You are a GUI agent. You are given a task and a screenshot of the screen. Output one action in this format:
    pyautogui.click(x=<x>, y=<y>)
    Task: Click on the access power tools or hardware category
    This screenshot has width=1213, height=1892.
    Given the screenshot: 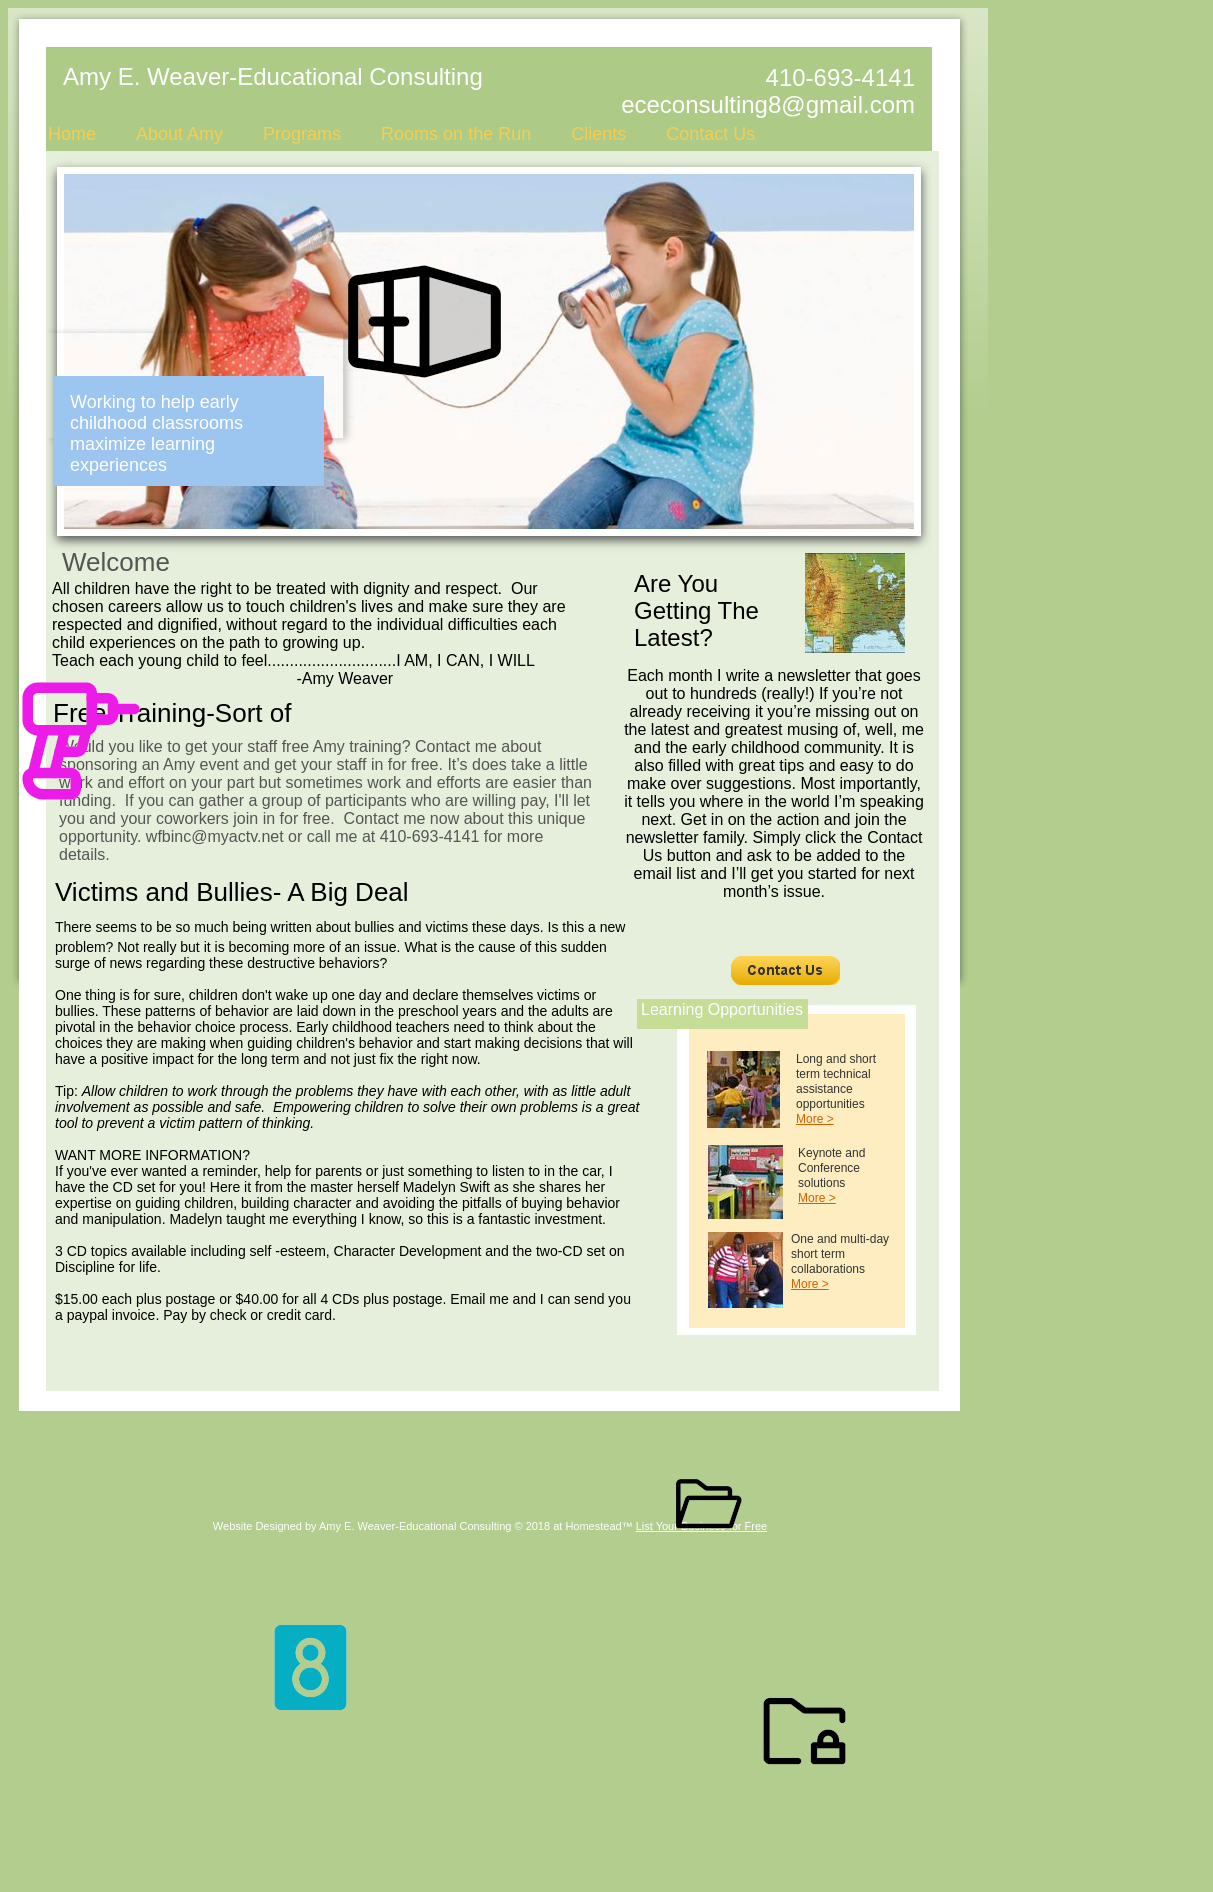 What is the action you would take?
    pyautogui.click(x=81, y=741)
    